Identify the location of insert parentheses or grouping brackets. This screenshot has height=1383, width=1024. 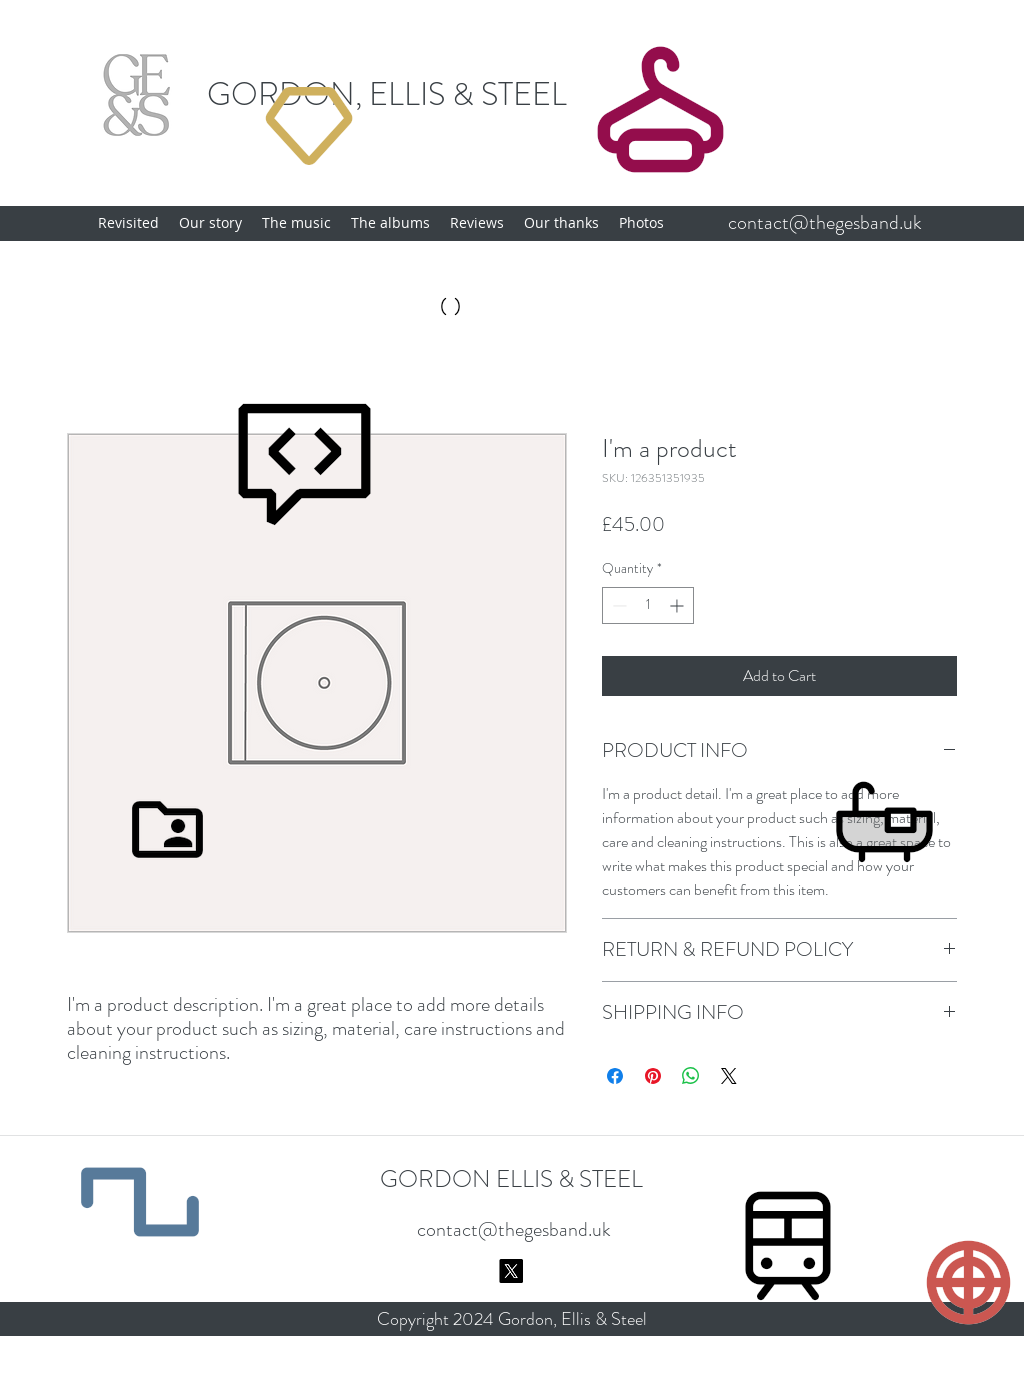
(450, 306).